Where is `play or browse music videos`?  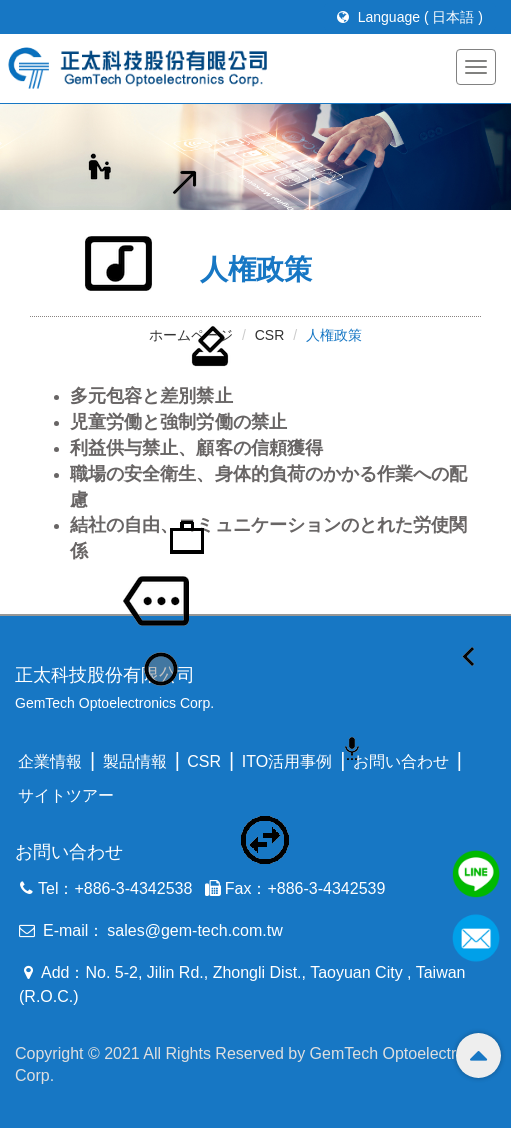 play or browse music videos is located at coordinates (118, 263).